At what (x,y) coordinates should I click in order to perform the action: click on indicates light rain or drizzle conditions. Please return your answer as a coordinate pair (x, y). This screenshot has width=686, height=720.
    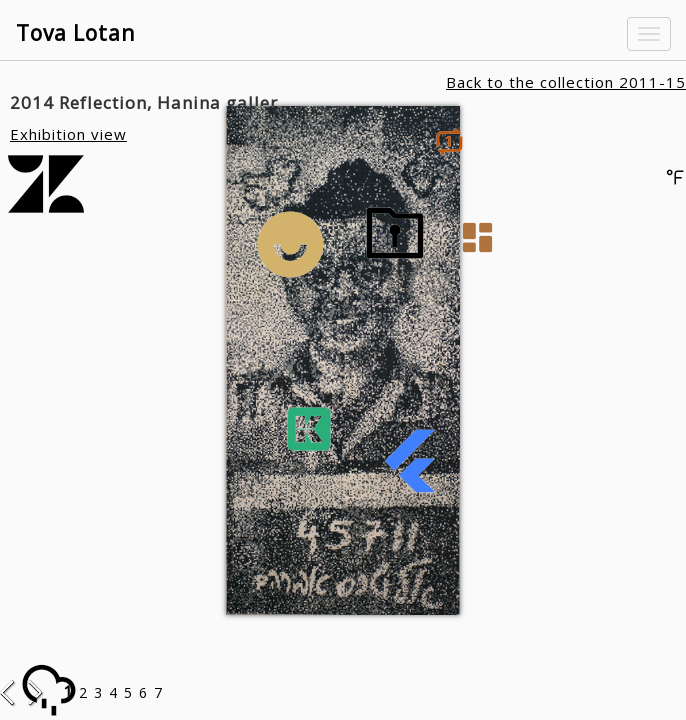
    Looking at the image, I should click on (49, 689).